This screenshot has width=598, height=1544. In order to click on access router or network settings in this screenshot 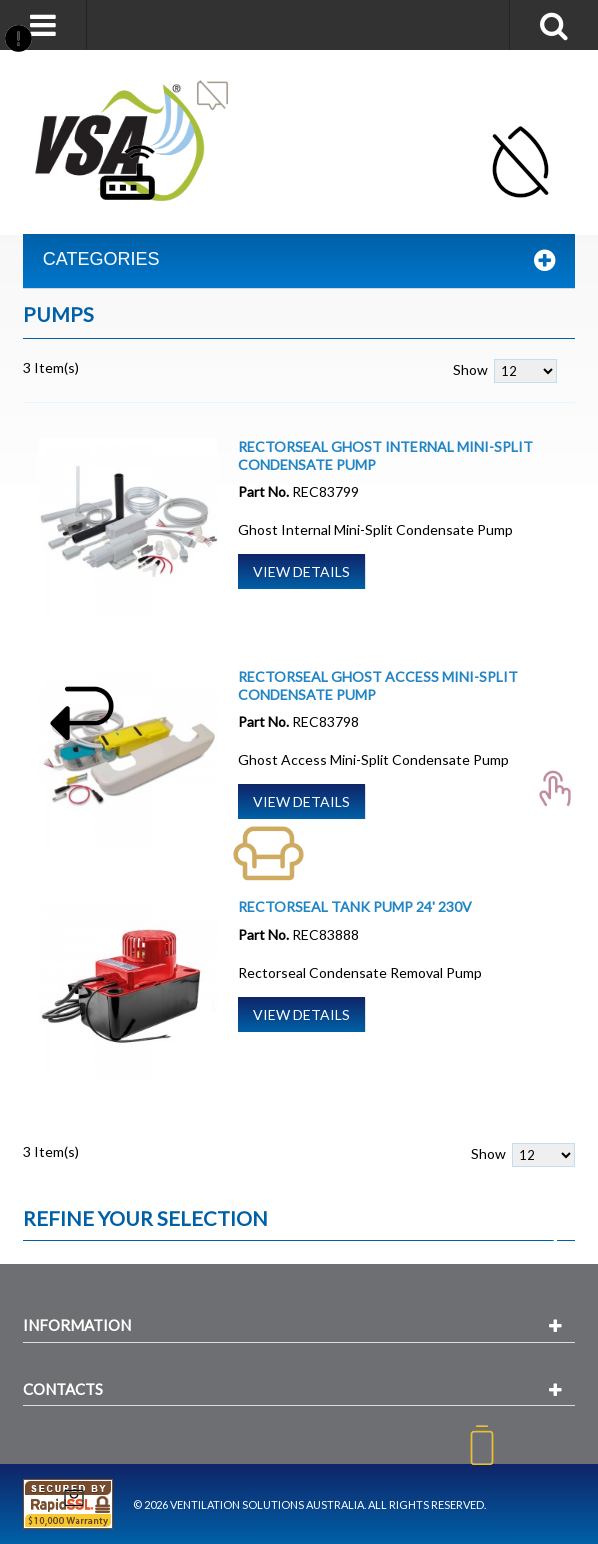, I will do `click(127, 172)`.